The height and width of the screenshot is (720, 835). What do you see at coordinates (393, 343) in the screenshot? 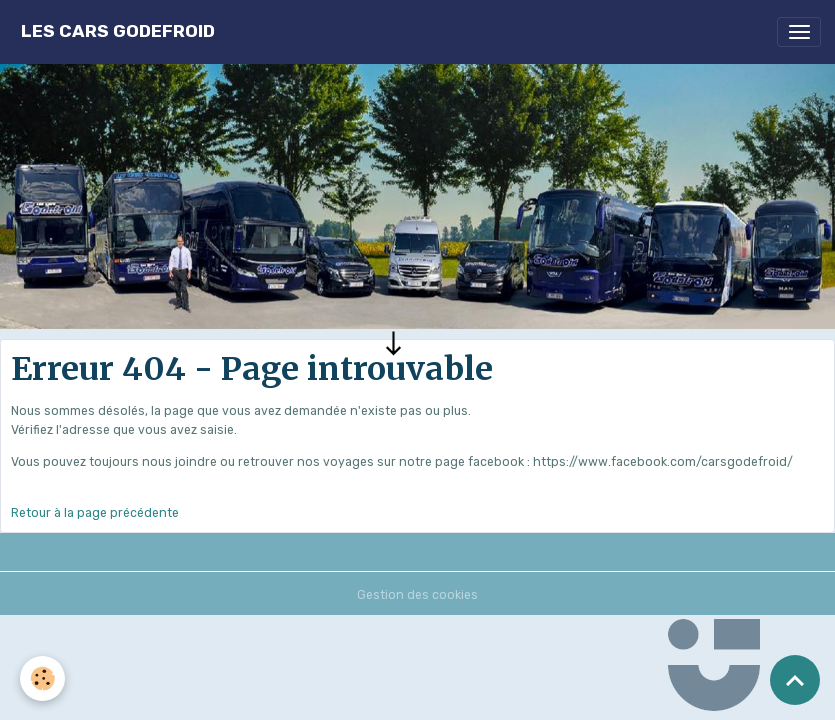
I see `scroll down for more content` at bounding box center [393, 343].